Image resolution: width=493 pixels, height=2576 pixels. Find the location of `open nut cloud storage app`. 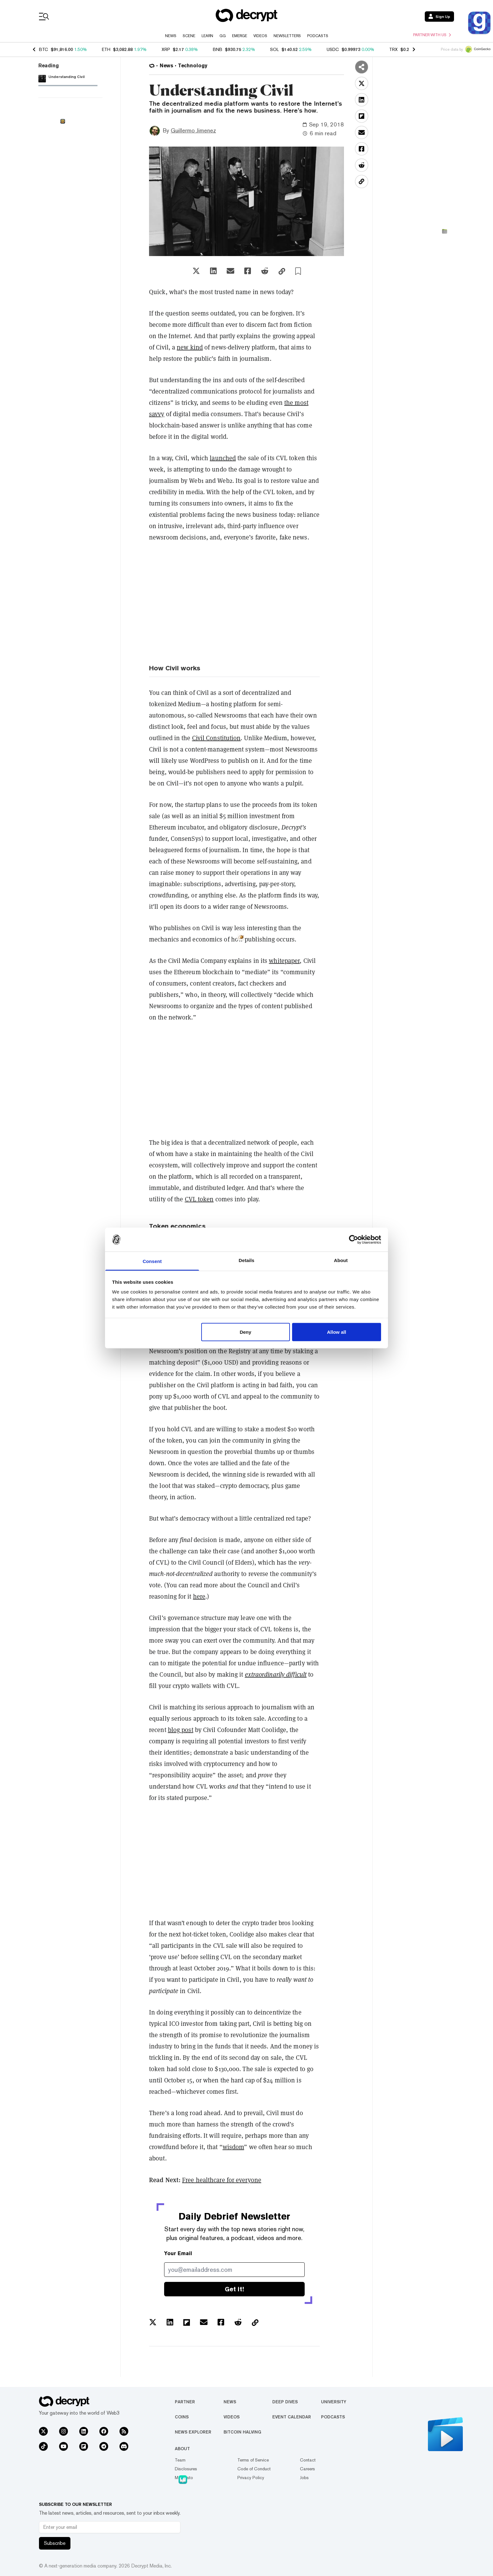

open nut cloud storage app is located at coordinates (241, 937).